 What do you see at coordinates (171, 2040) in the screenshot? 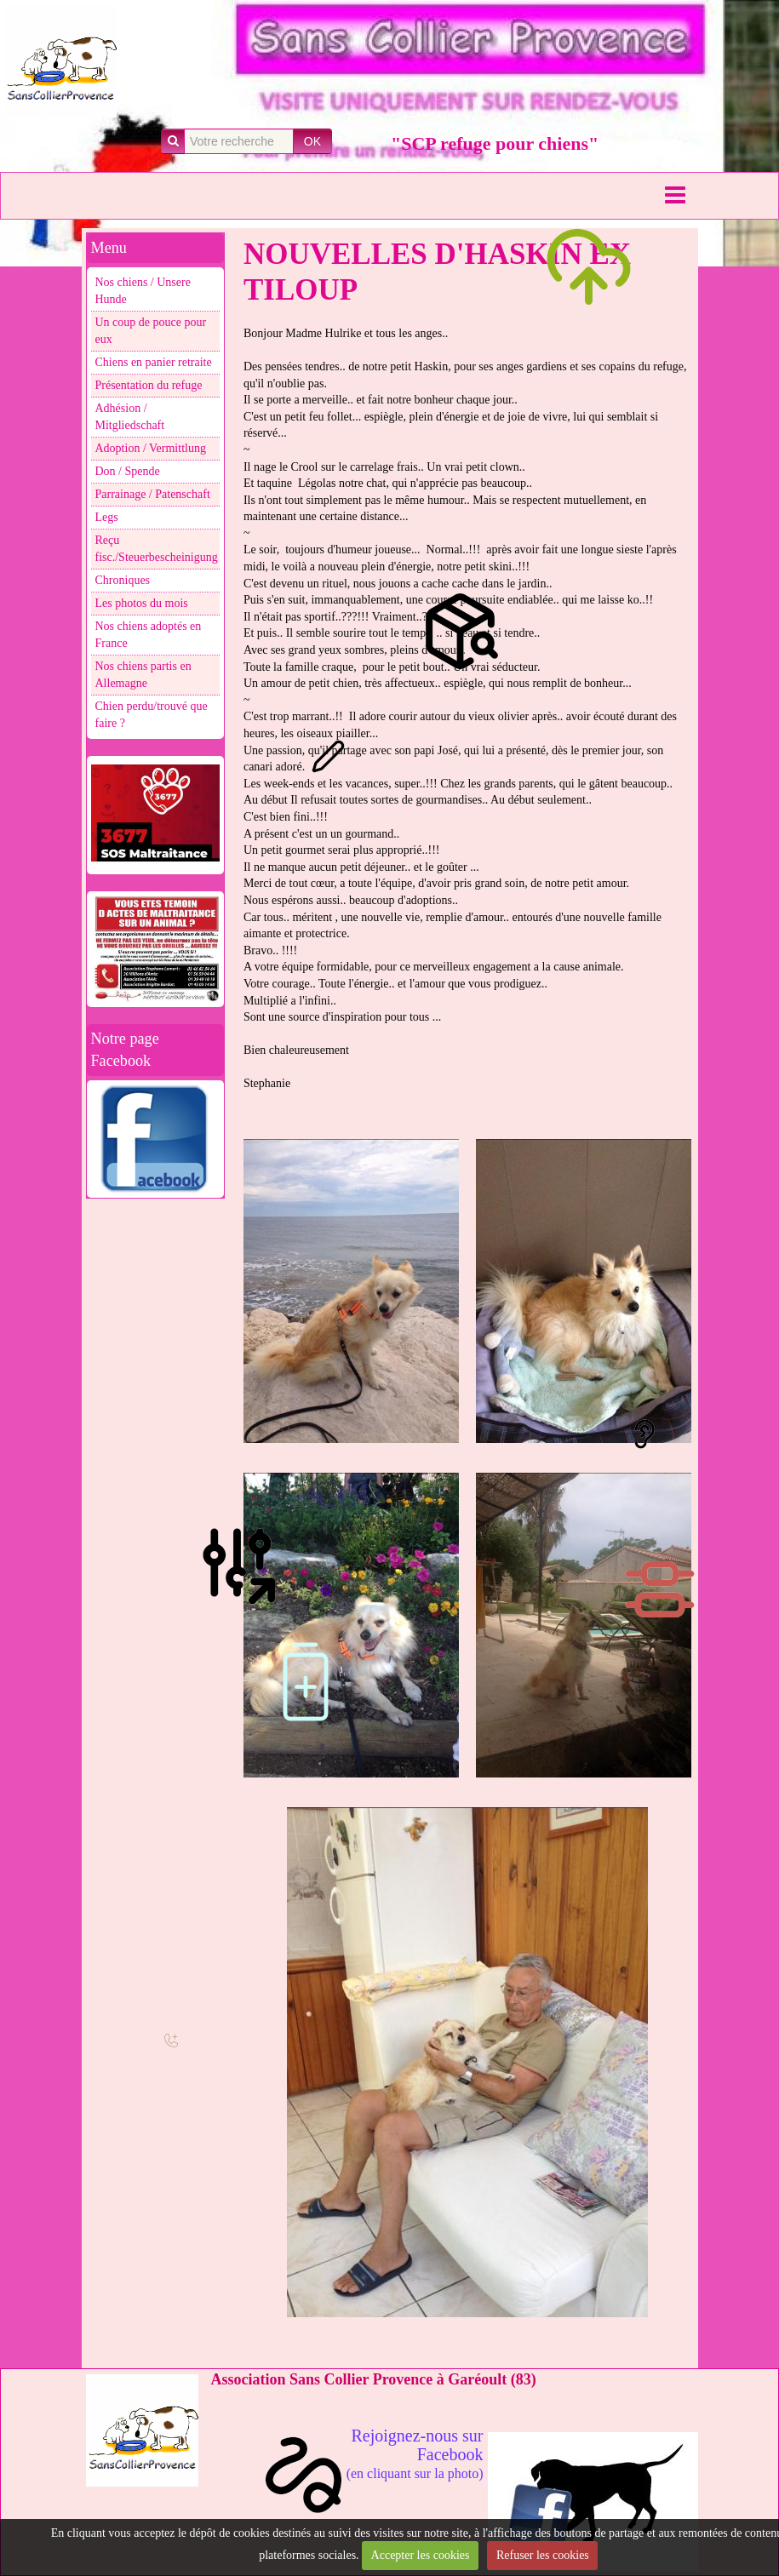
I see `add a new contact` at bounding box center [171, 2040].